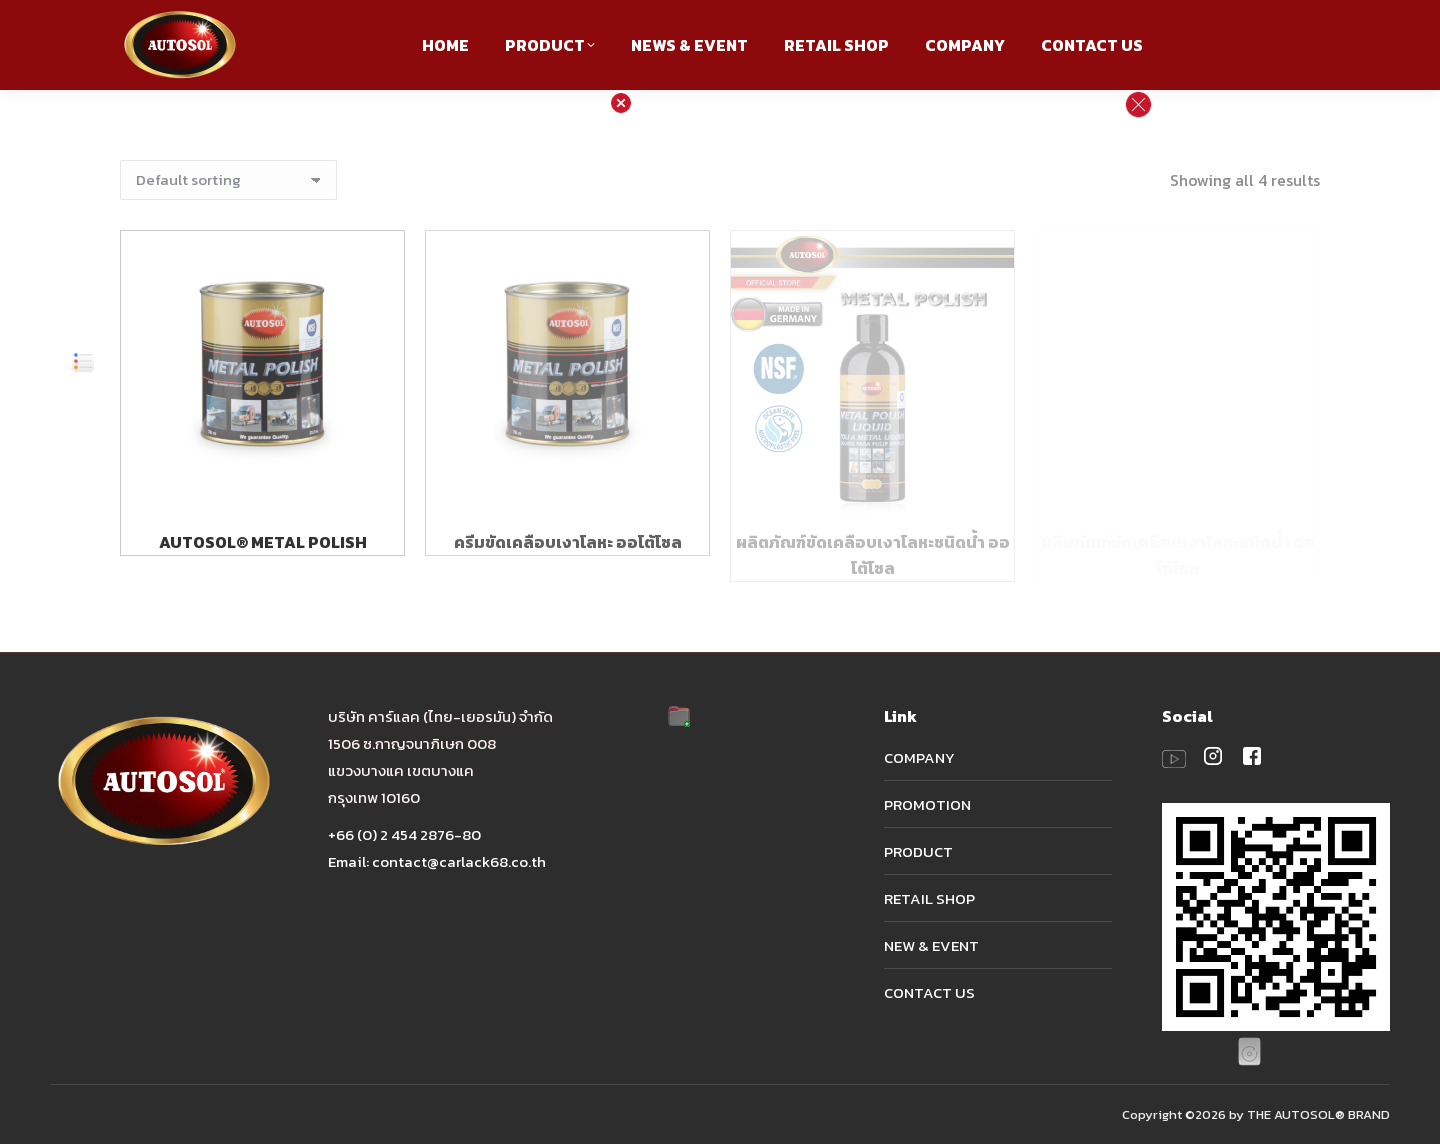  I want to click on open the reminders app, so click(83, 361).